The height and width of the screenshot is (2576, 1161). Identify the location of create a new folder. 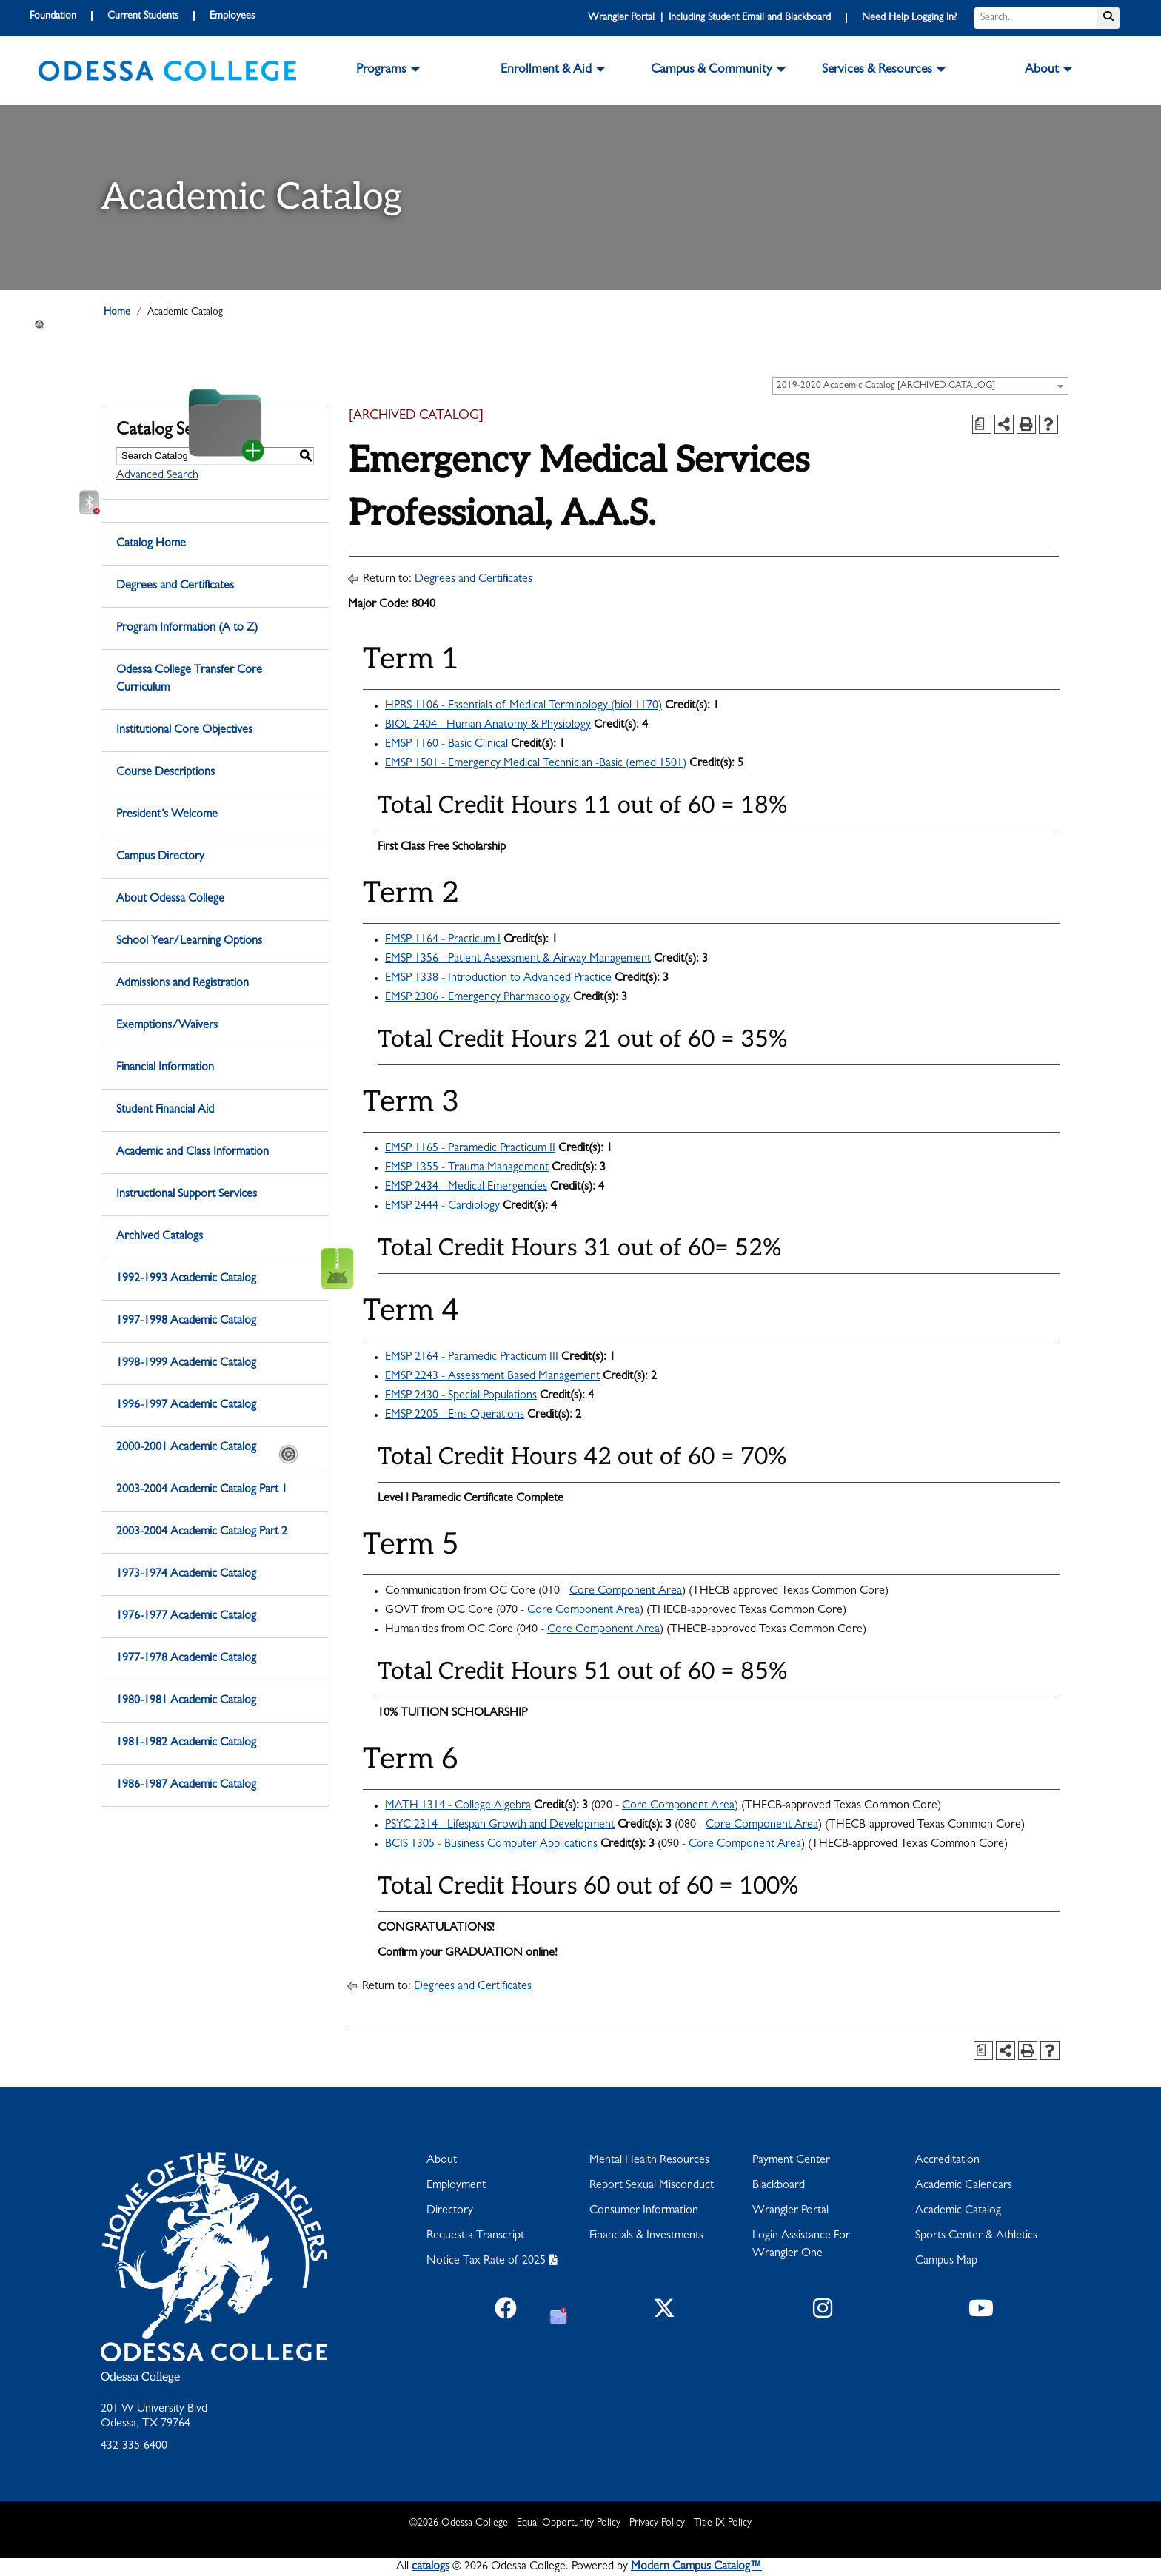
(225, 423).